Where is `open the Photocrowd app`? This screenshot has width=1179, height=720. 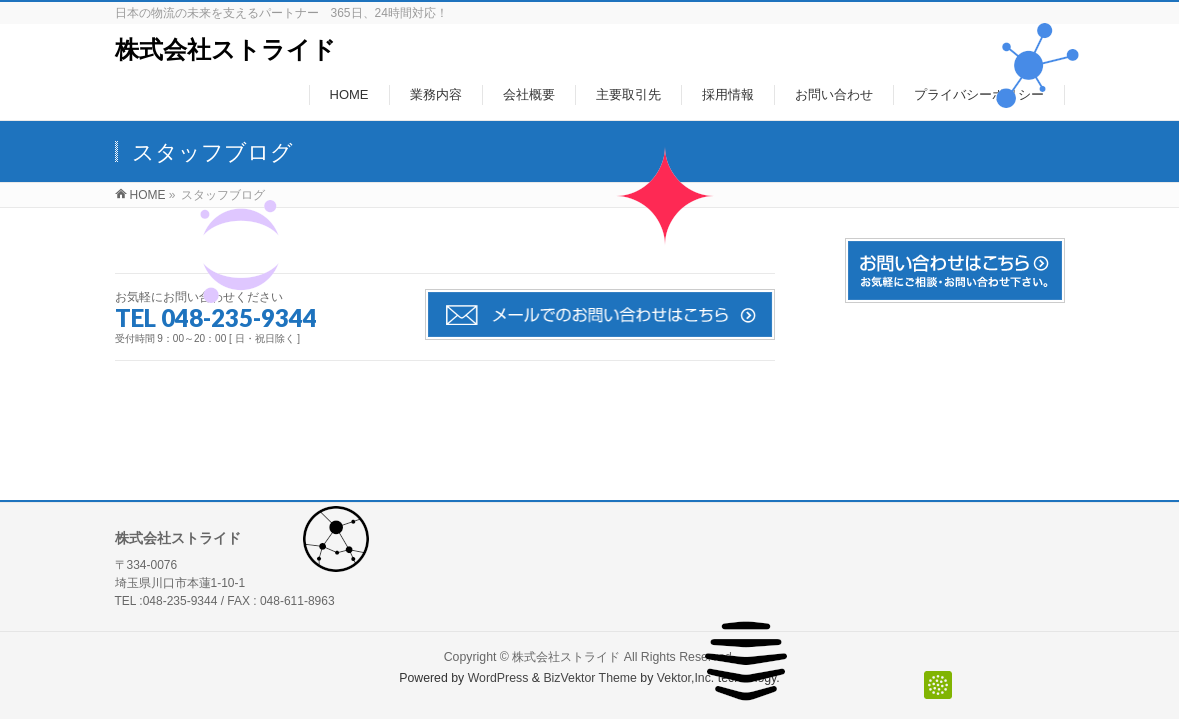 open the Photocrowd app is located at coordinates (938, 685).